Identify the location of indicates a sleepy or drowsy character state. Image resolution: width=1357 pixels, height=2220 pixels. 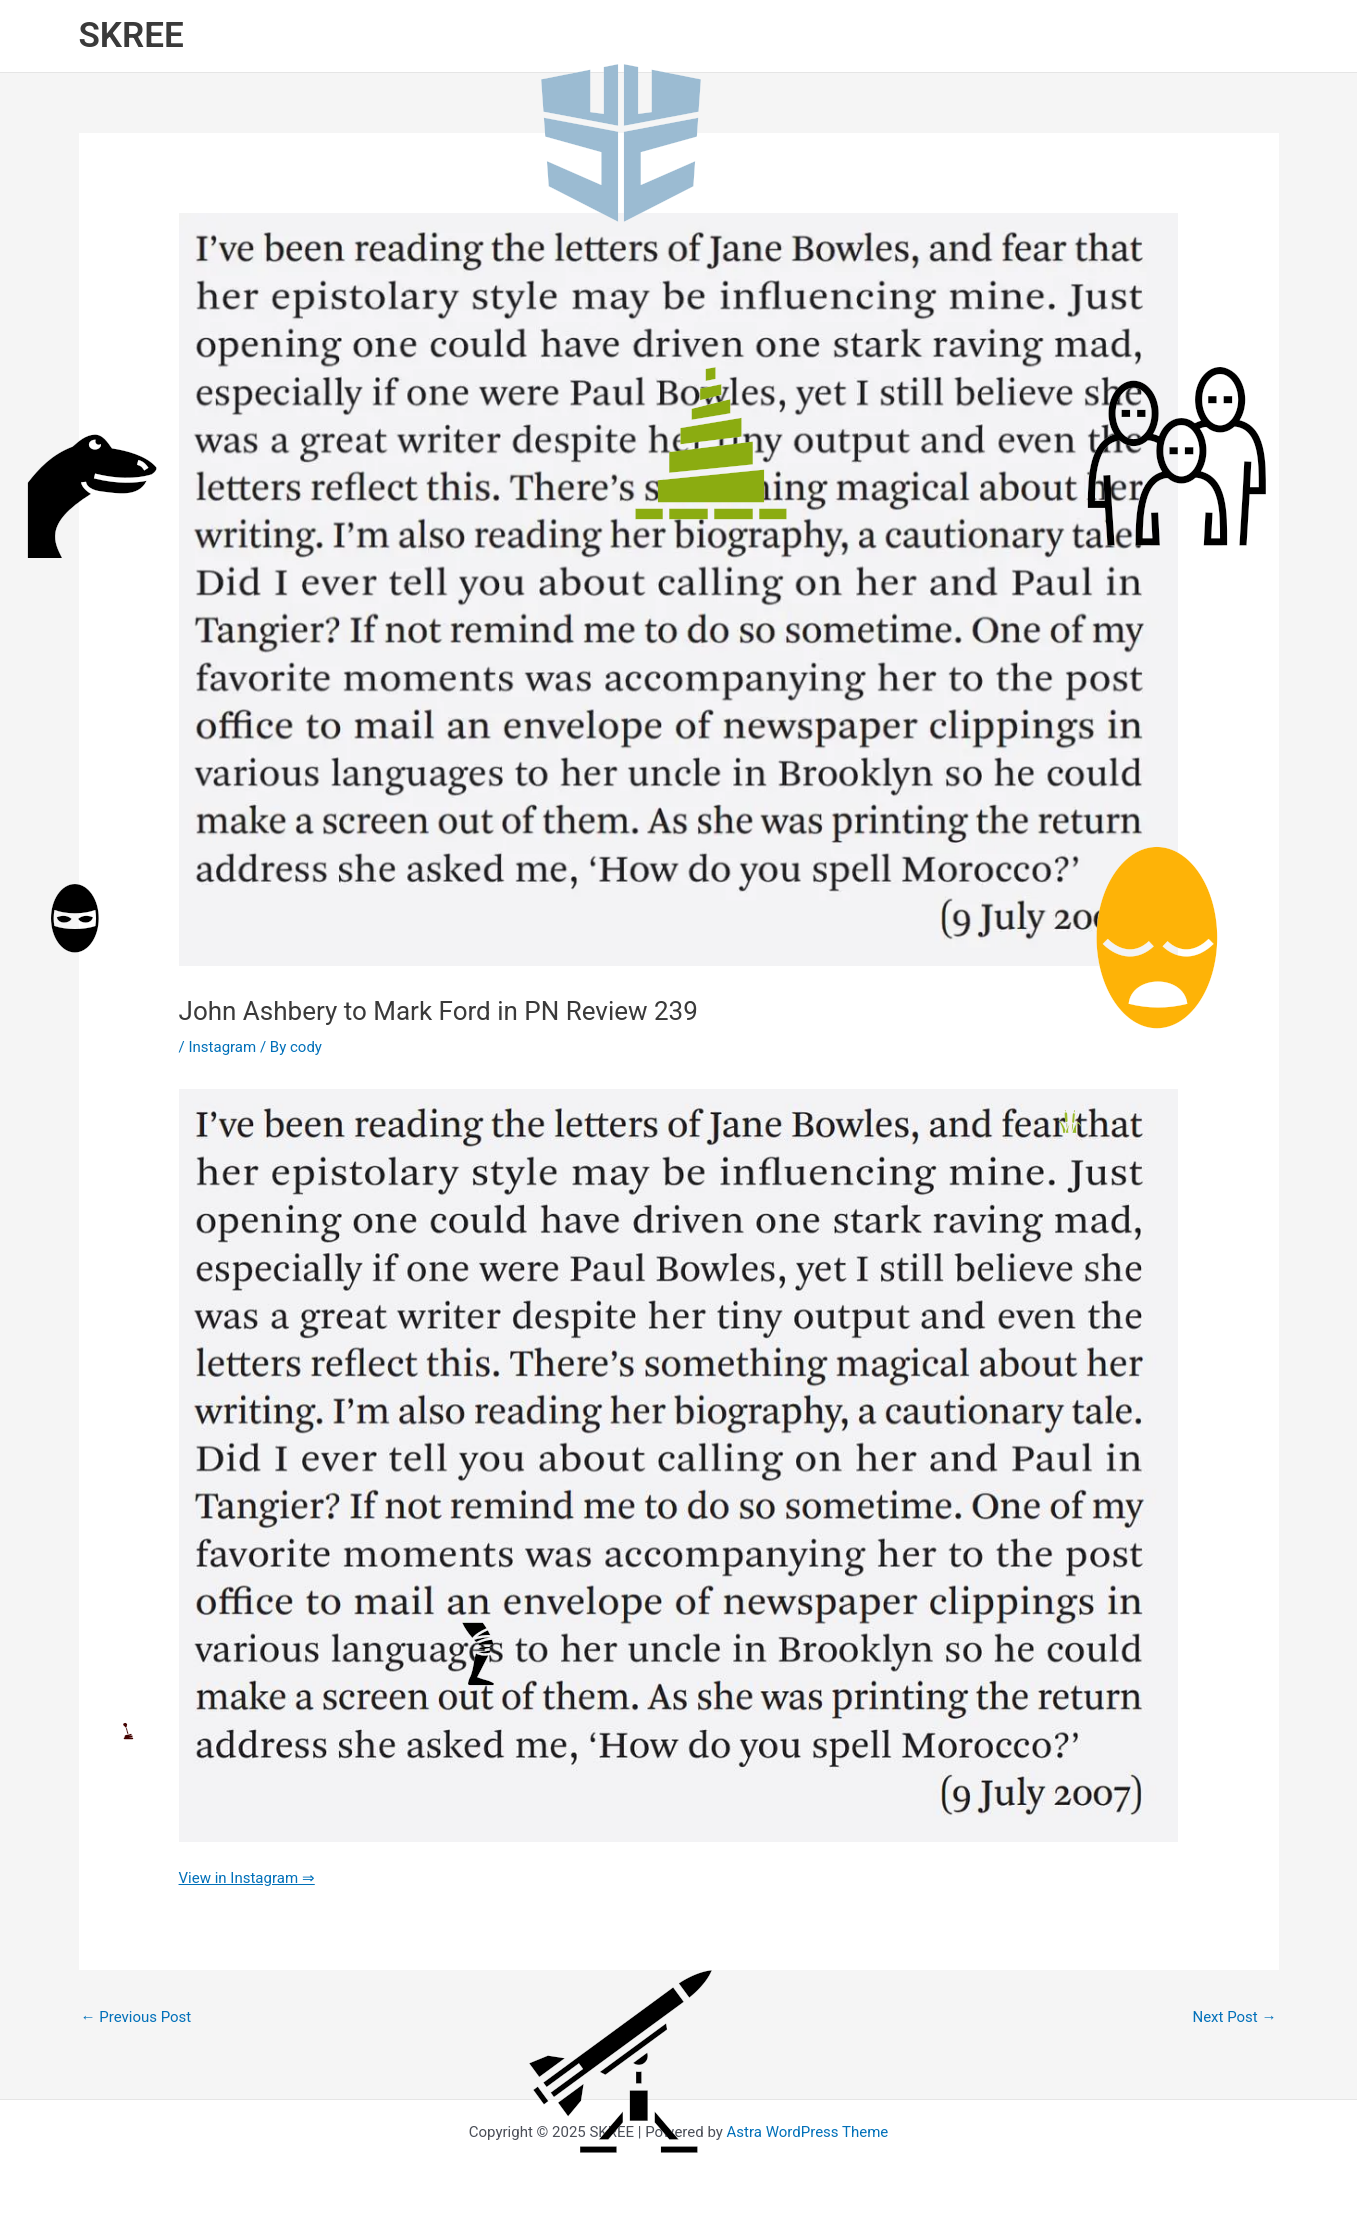
(1159, 937).